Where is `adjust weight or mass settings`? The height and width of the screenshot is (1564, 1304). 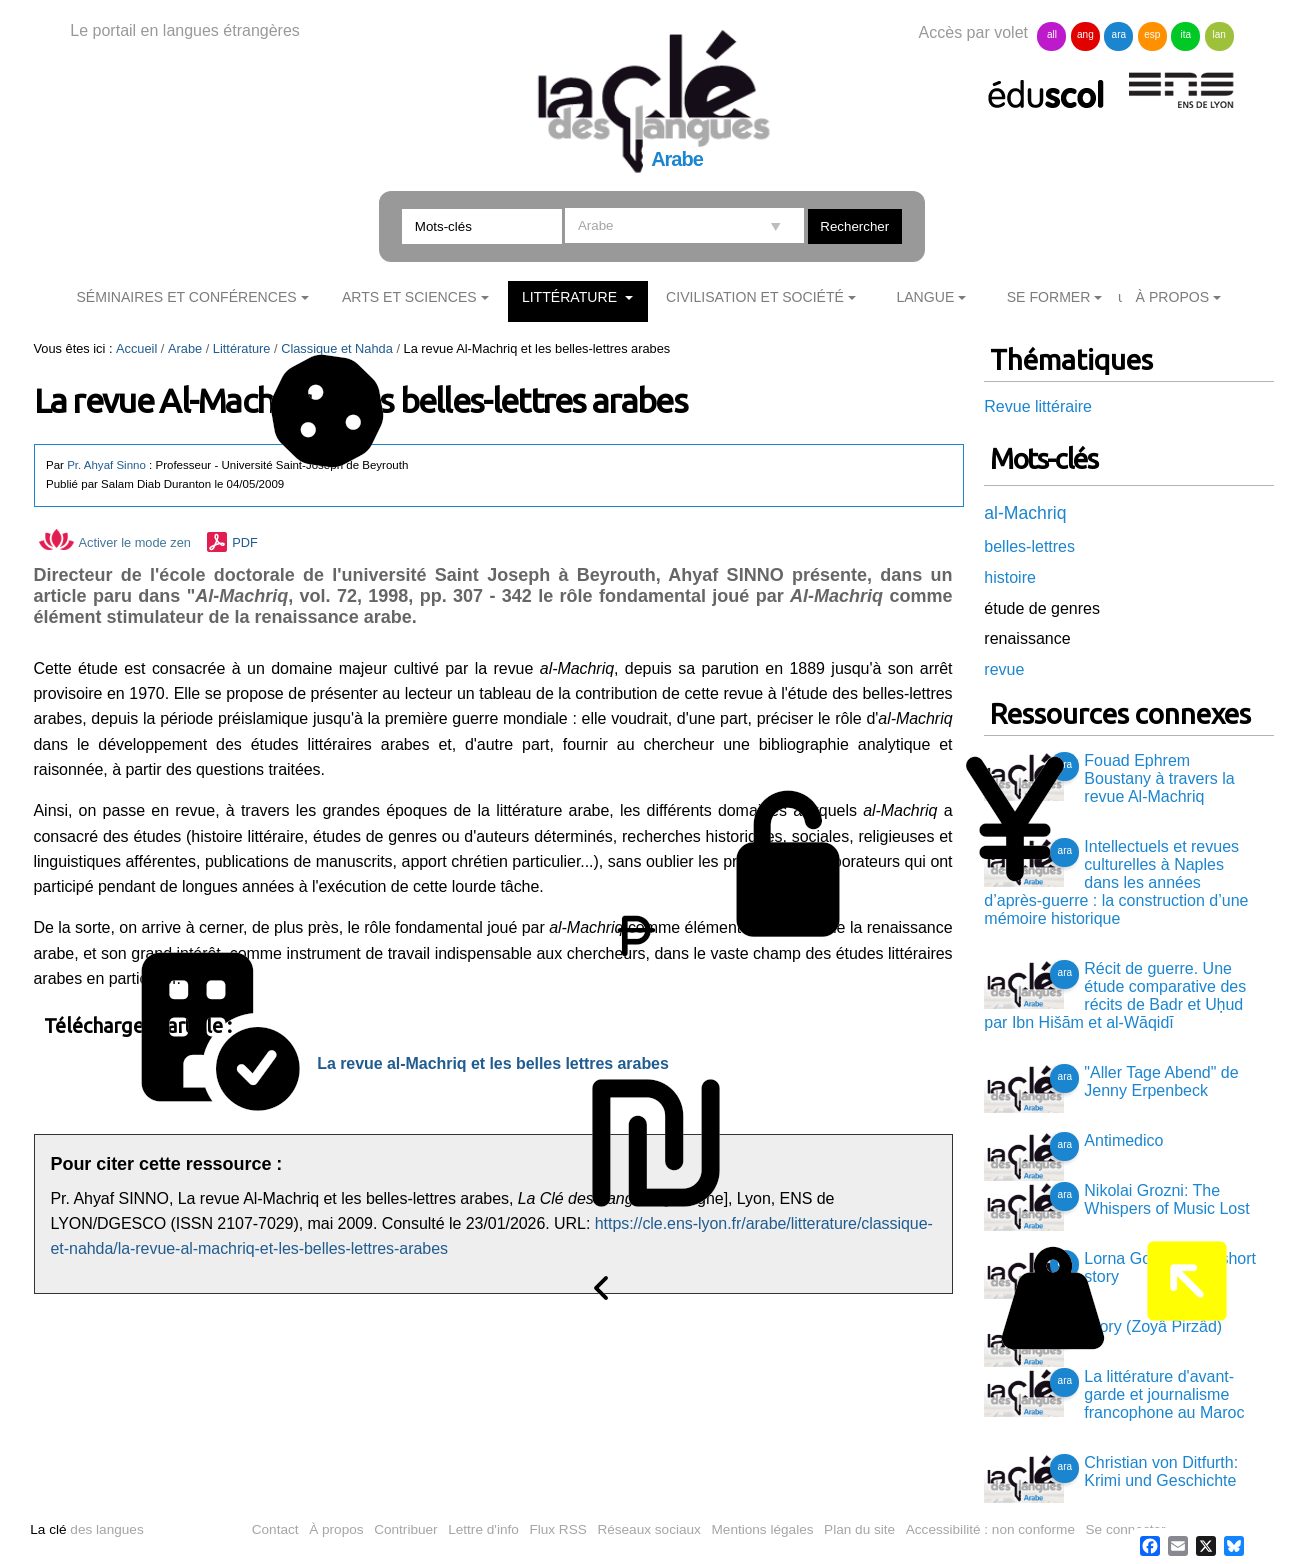
adjust weight or mass settings is located at coordinates (1053, 1298).